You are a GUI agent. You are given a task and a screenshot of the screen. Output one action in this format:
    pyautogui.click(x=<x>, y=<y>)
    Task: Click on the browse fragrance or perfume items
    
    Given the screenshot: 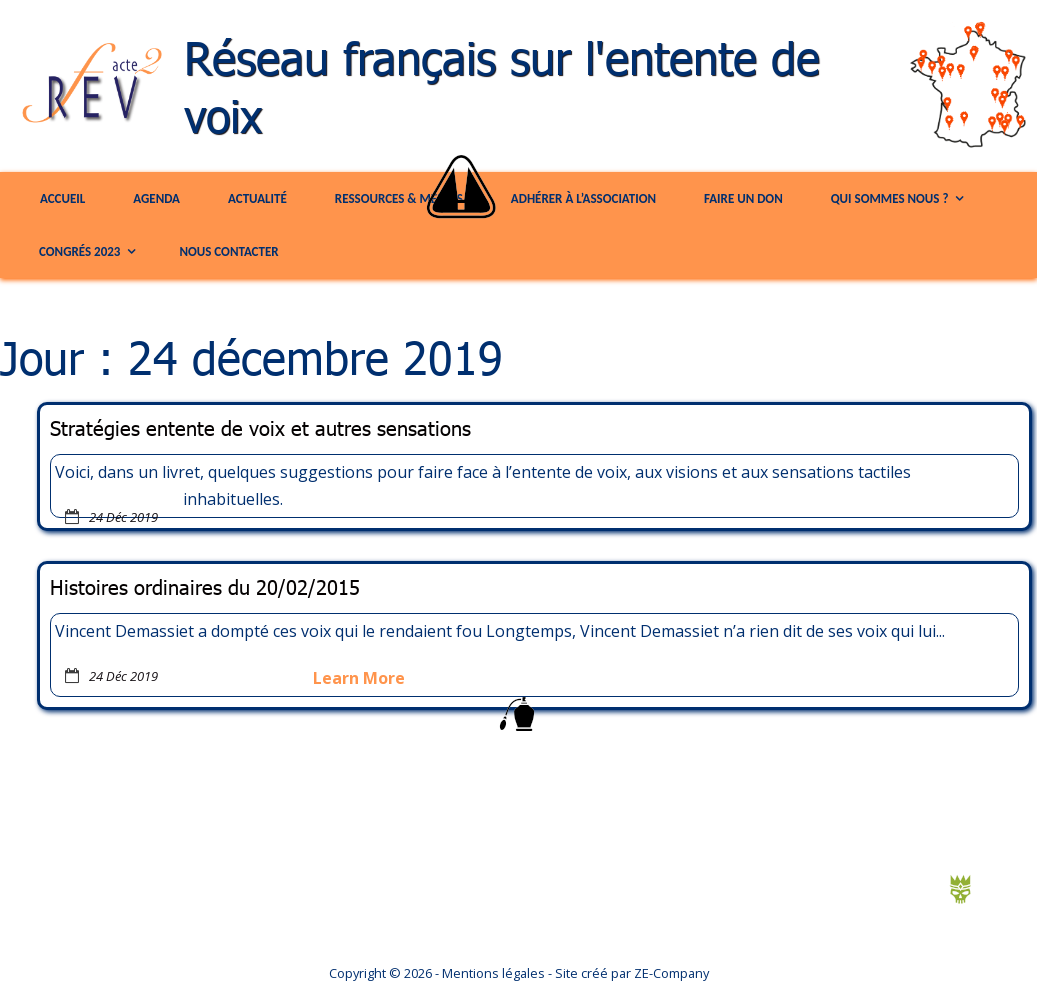 What is the action you would take?
    pyautogui.click(x=517, y=714)
    